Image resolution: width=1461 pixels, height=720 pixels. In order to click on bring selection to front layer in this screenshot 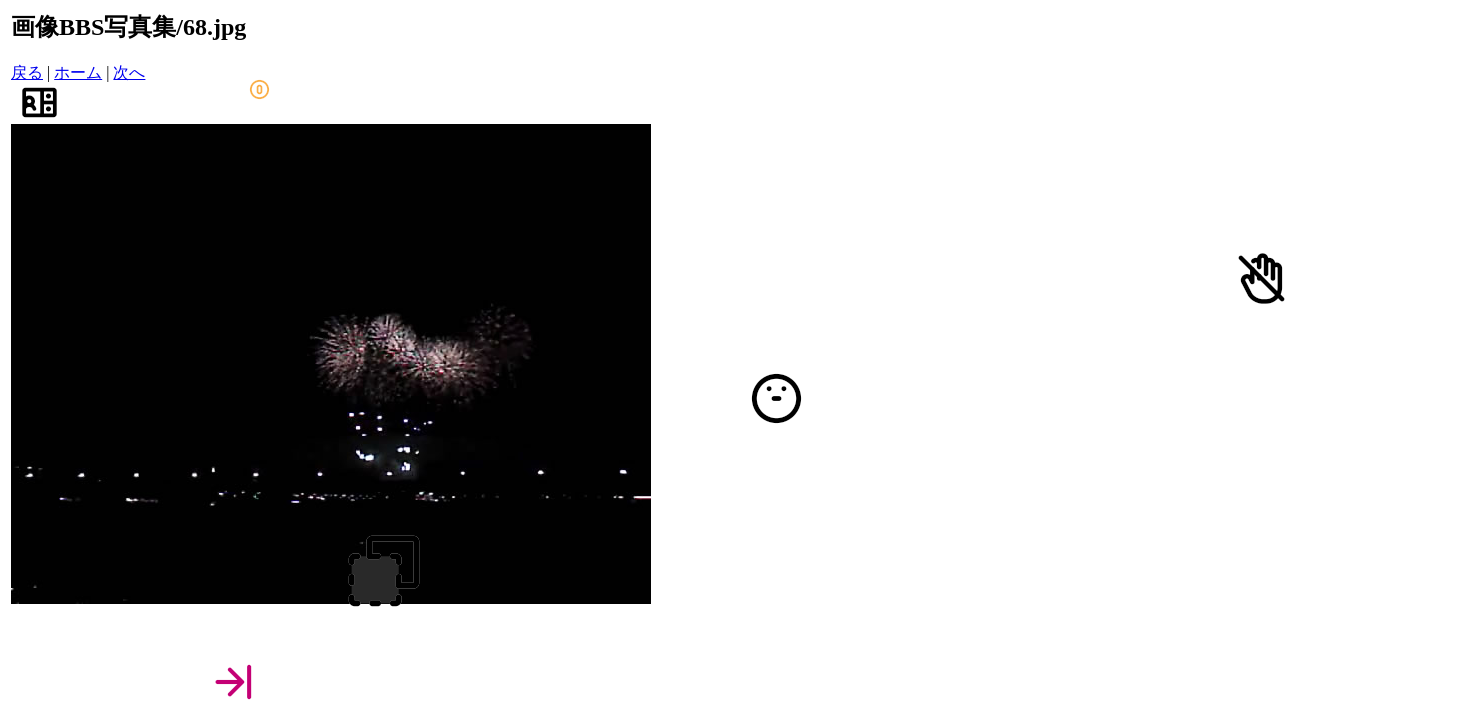, I will do `click(384, 571)`.